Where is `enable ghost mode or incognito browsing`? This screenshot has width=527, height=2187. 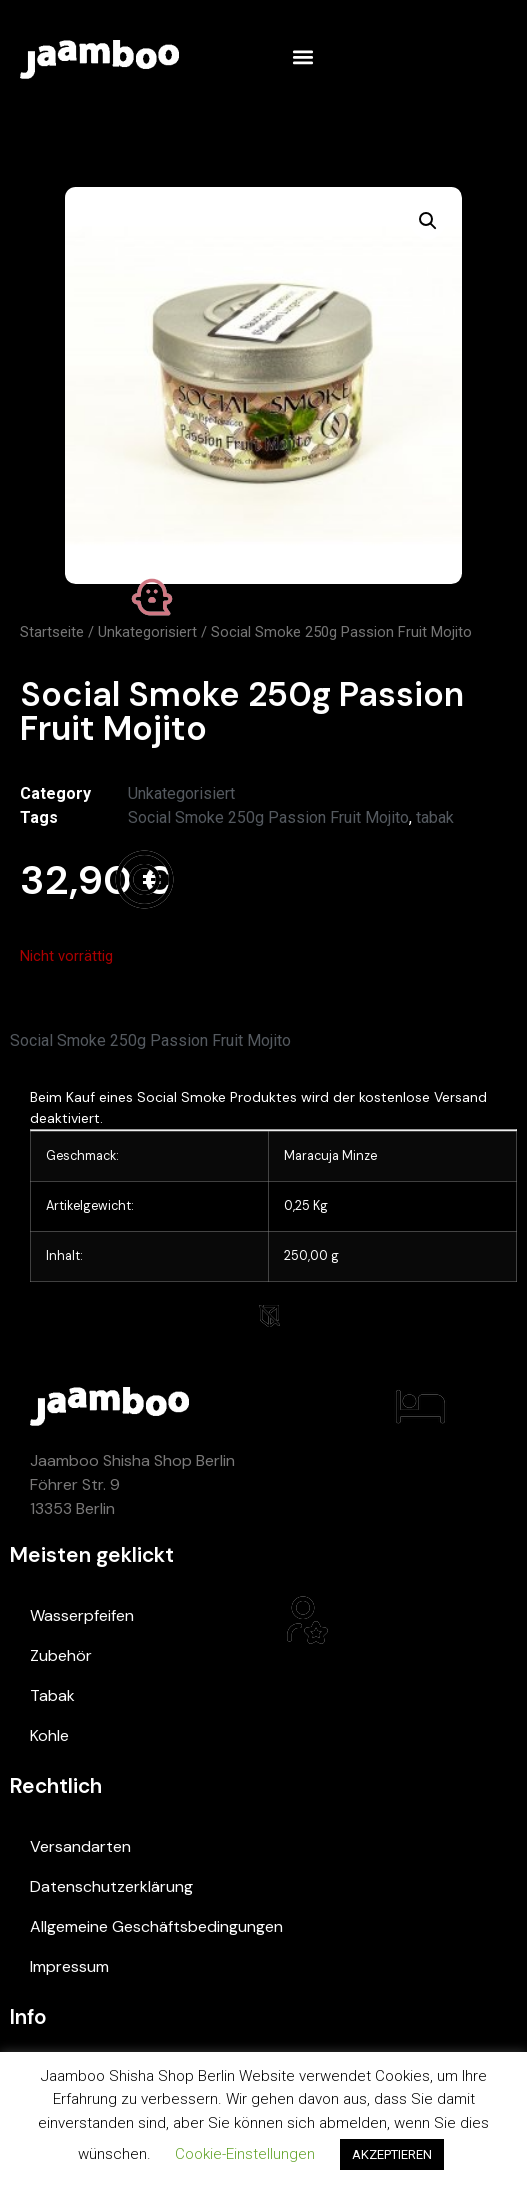 enable ghost mode or incognito browsing is located at coordinates (152, 597).